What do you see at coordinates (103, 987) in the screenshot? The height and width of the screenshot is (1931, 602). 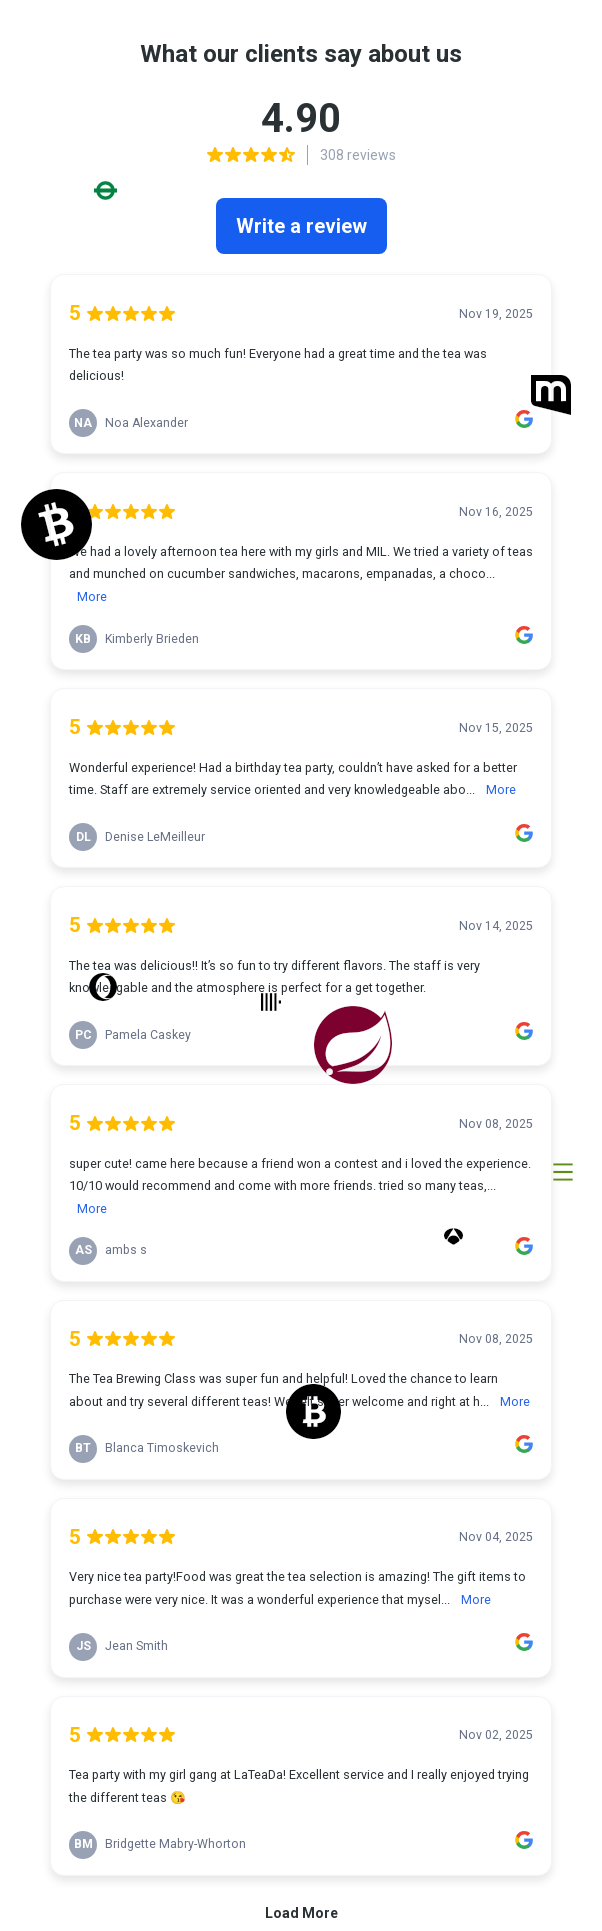 I see `open Opera browser` at bounding box center [103, 987].